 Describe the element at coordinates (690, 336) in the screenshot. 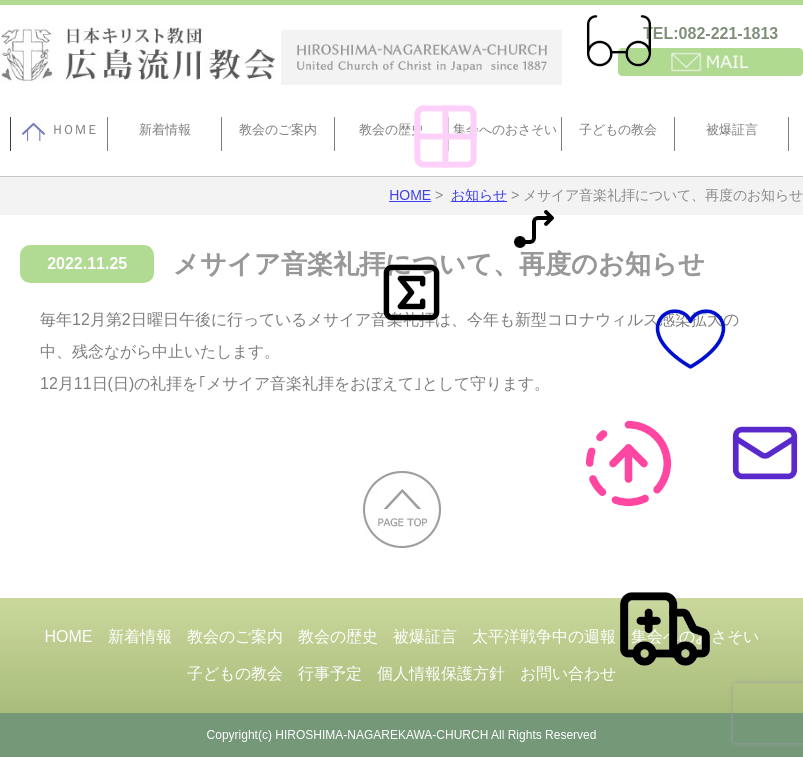

I see `add to favorites` at that location.